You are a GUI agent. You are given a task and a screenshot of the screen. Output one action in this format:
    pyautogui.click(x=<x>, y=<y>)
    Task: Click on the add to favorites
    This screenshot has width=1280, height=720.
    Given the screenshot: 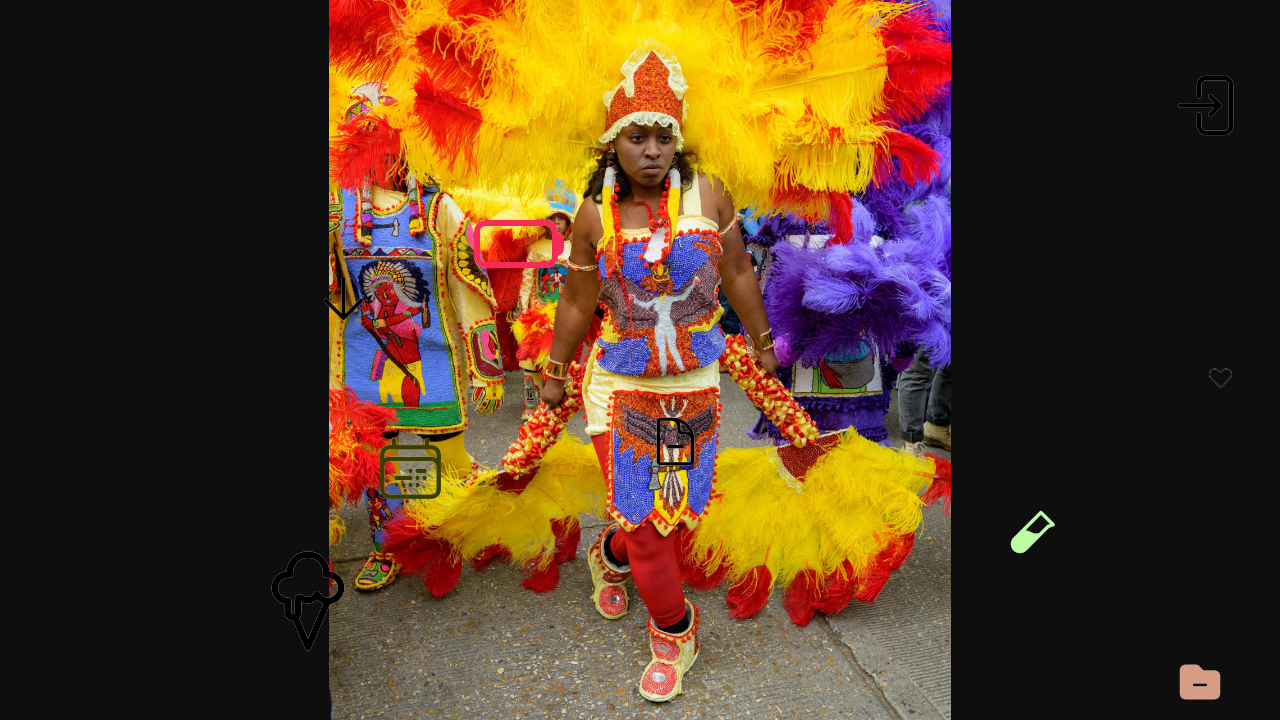 What is the action you would take?
    pyautogui.click(x=1220, y=377)
    